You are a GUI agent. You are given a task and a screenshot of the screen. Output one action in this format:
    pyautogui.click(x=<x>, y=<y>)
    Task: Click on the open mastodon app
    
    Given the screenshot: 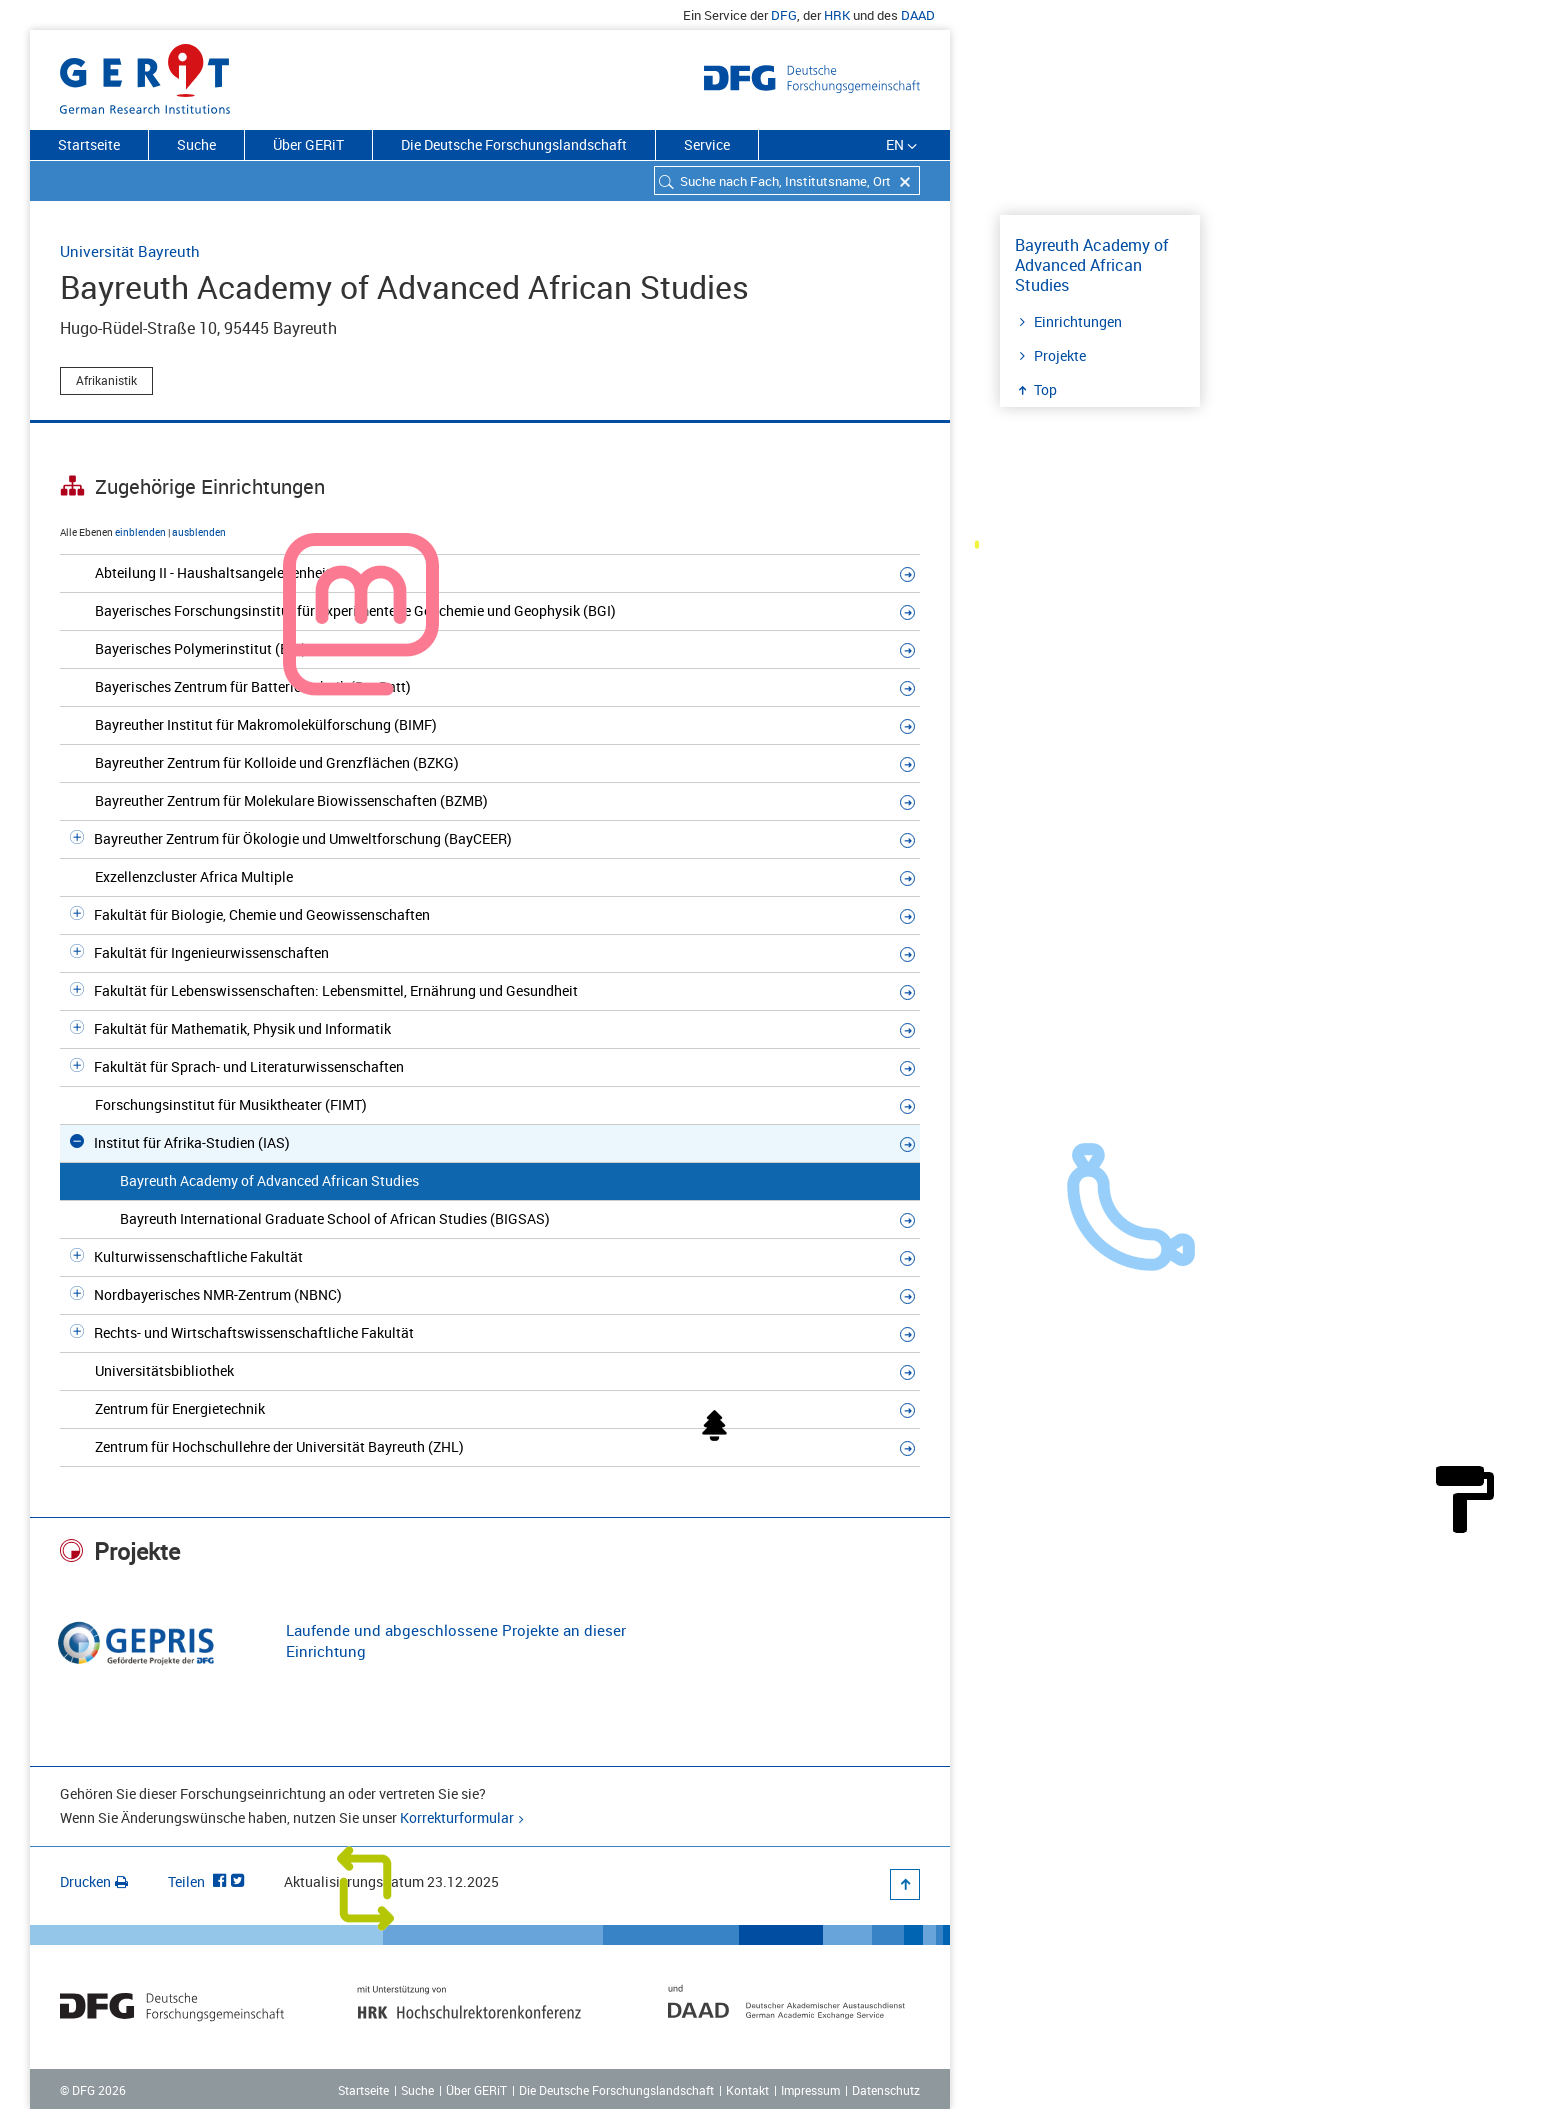 What is the action you would take?
    pyautogui.click(x=361, y=611)
    